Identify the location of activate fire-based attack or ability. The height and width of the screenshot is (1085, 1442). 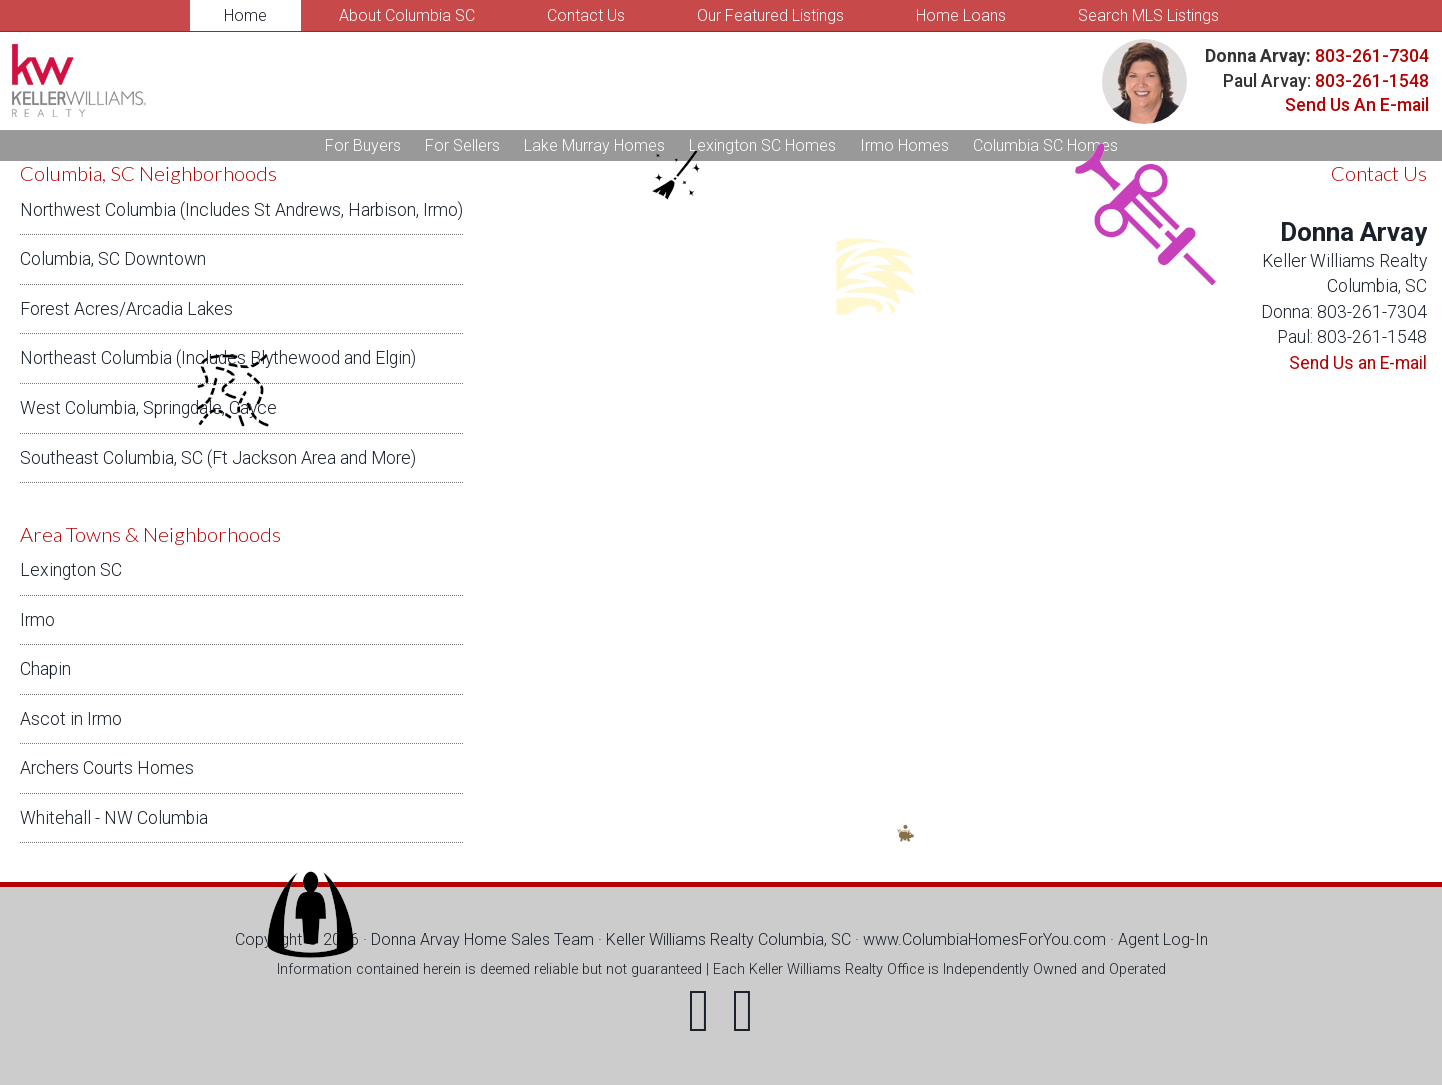
(876, 275).